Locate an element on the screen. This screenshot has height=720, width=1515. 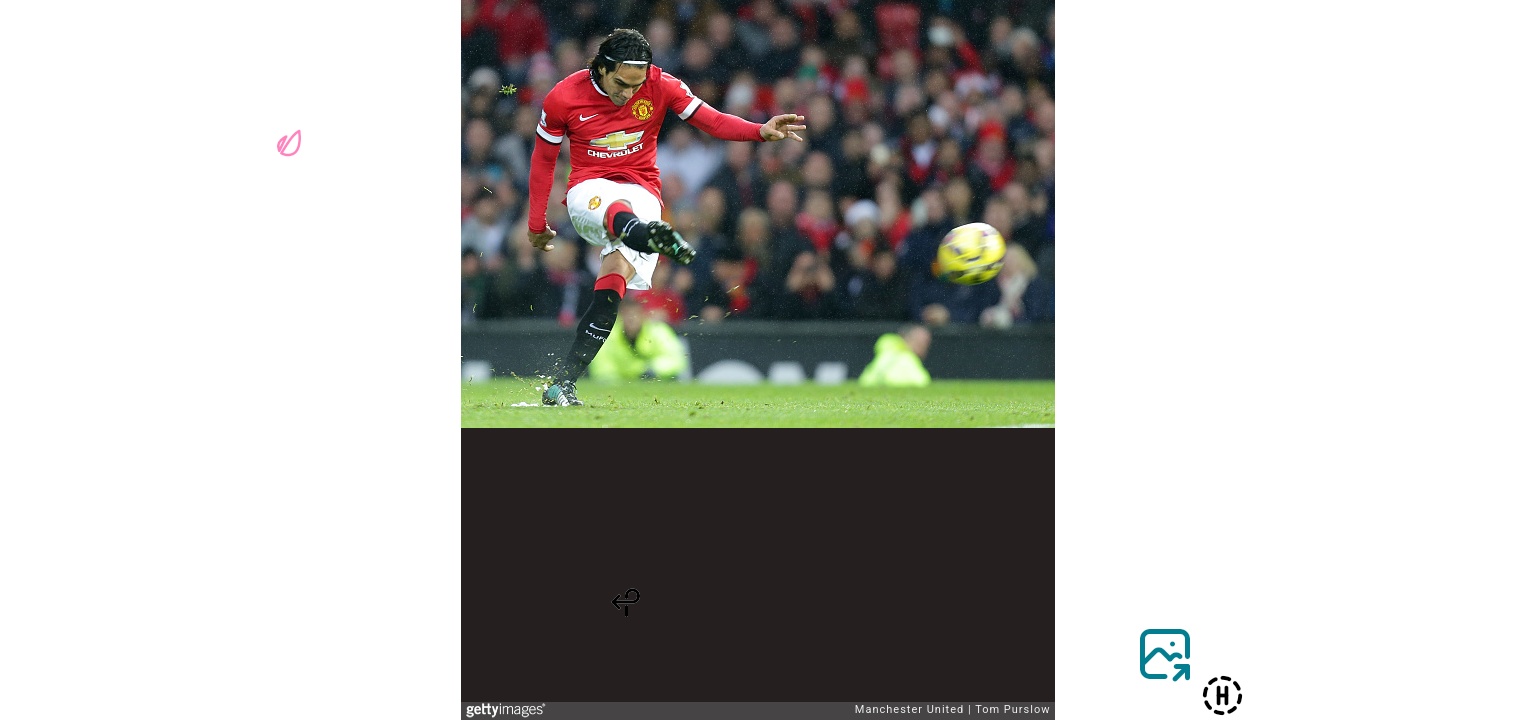
envato marketplace logo is located at coordinates (289, 143).